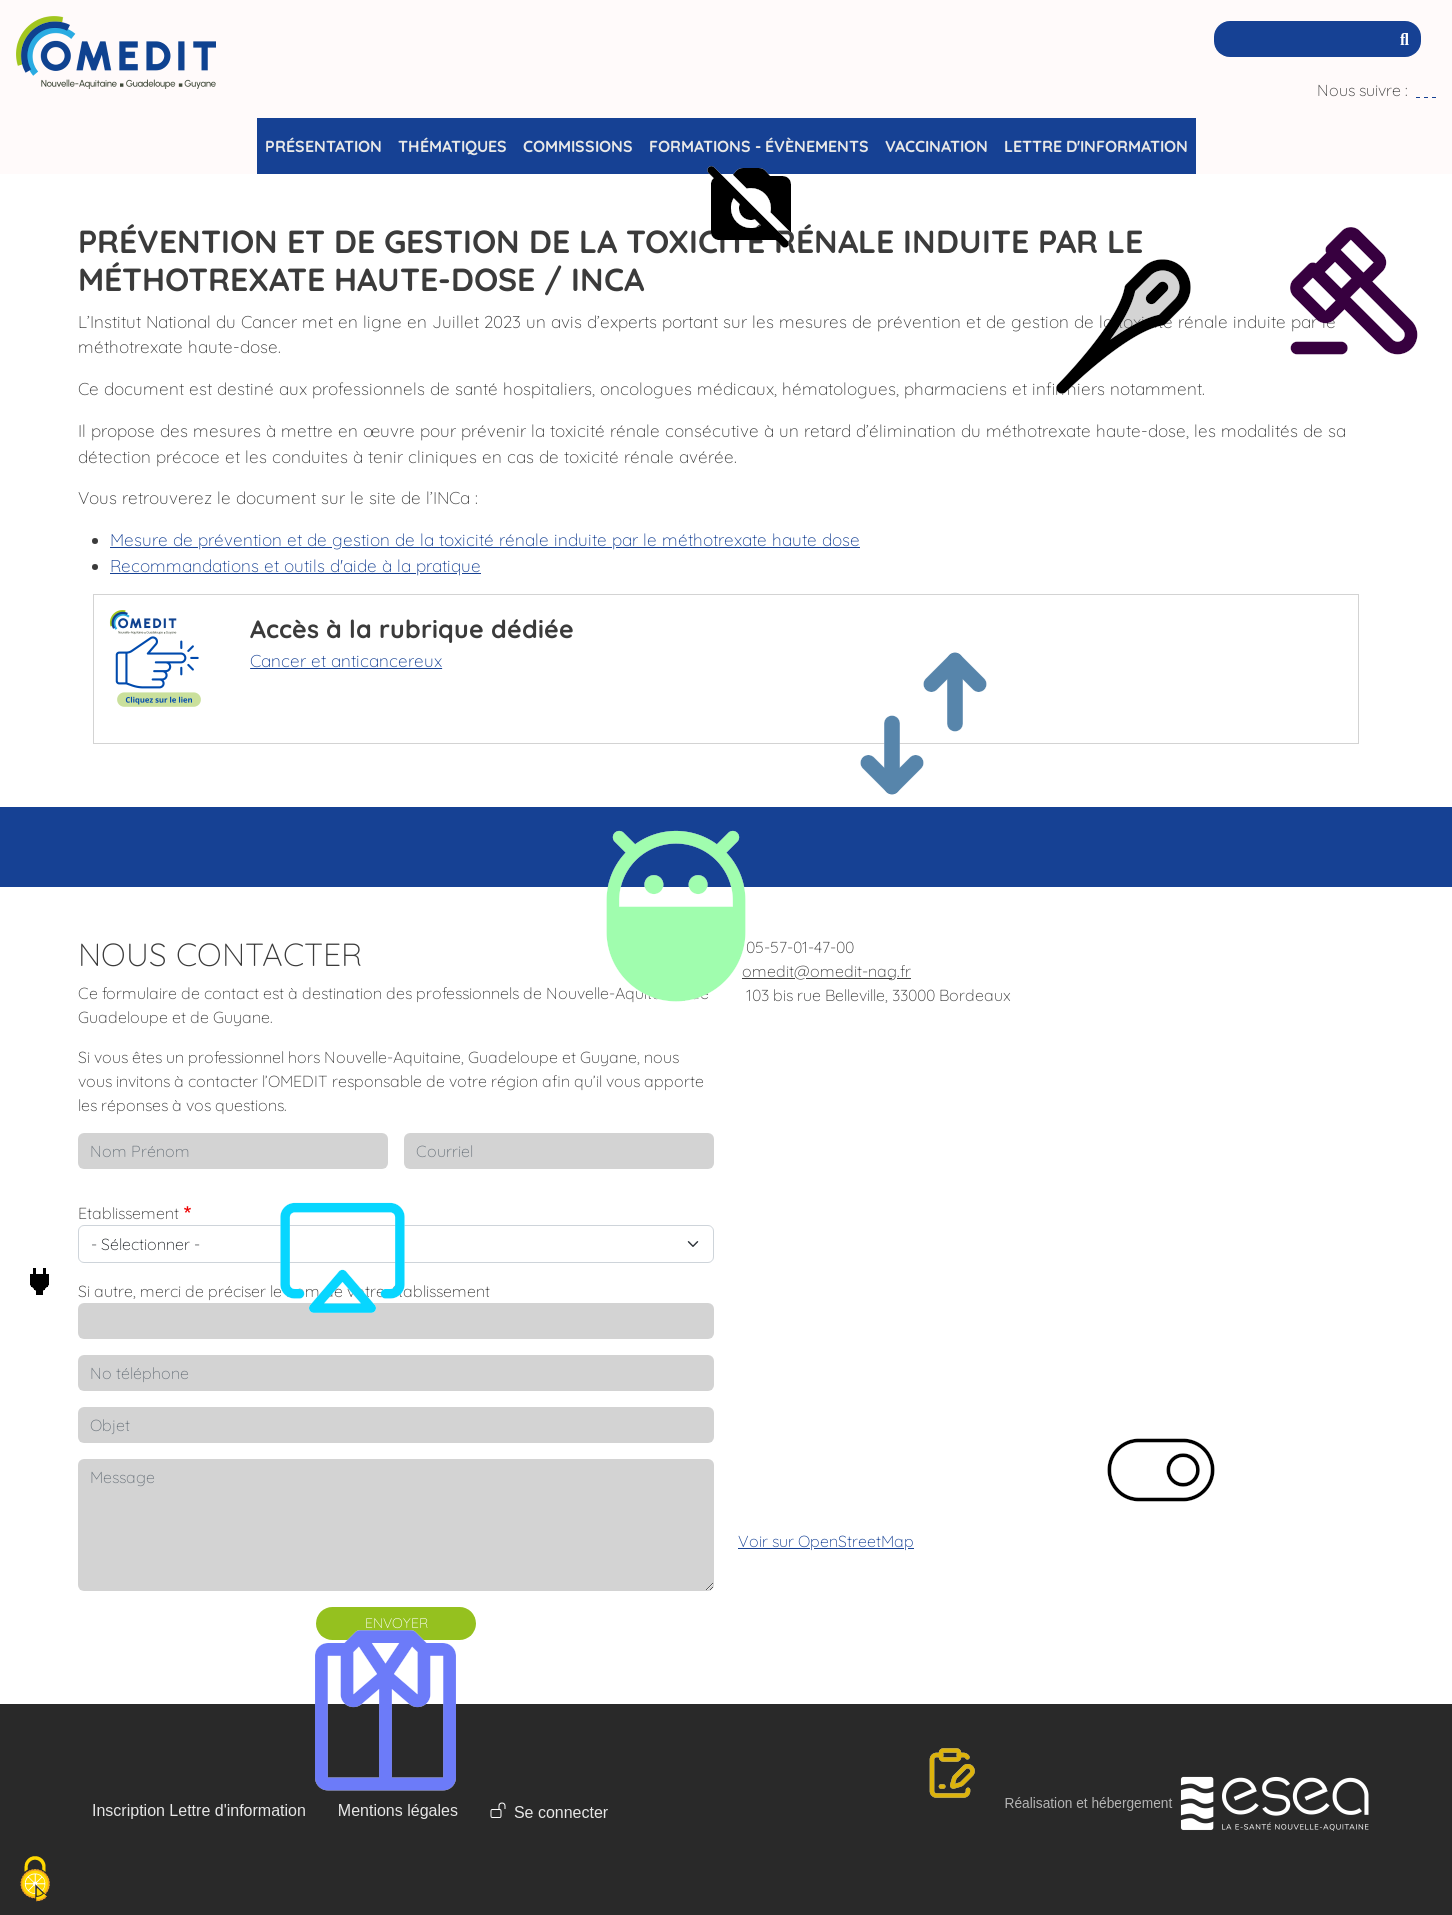 This screenshot has width=1452, height=1915. Describe the element at coordinates (385, 1713) in the screenshot. I see `view clothing or apparel items` at that location.